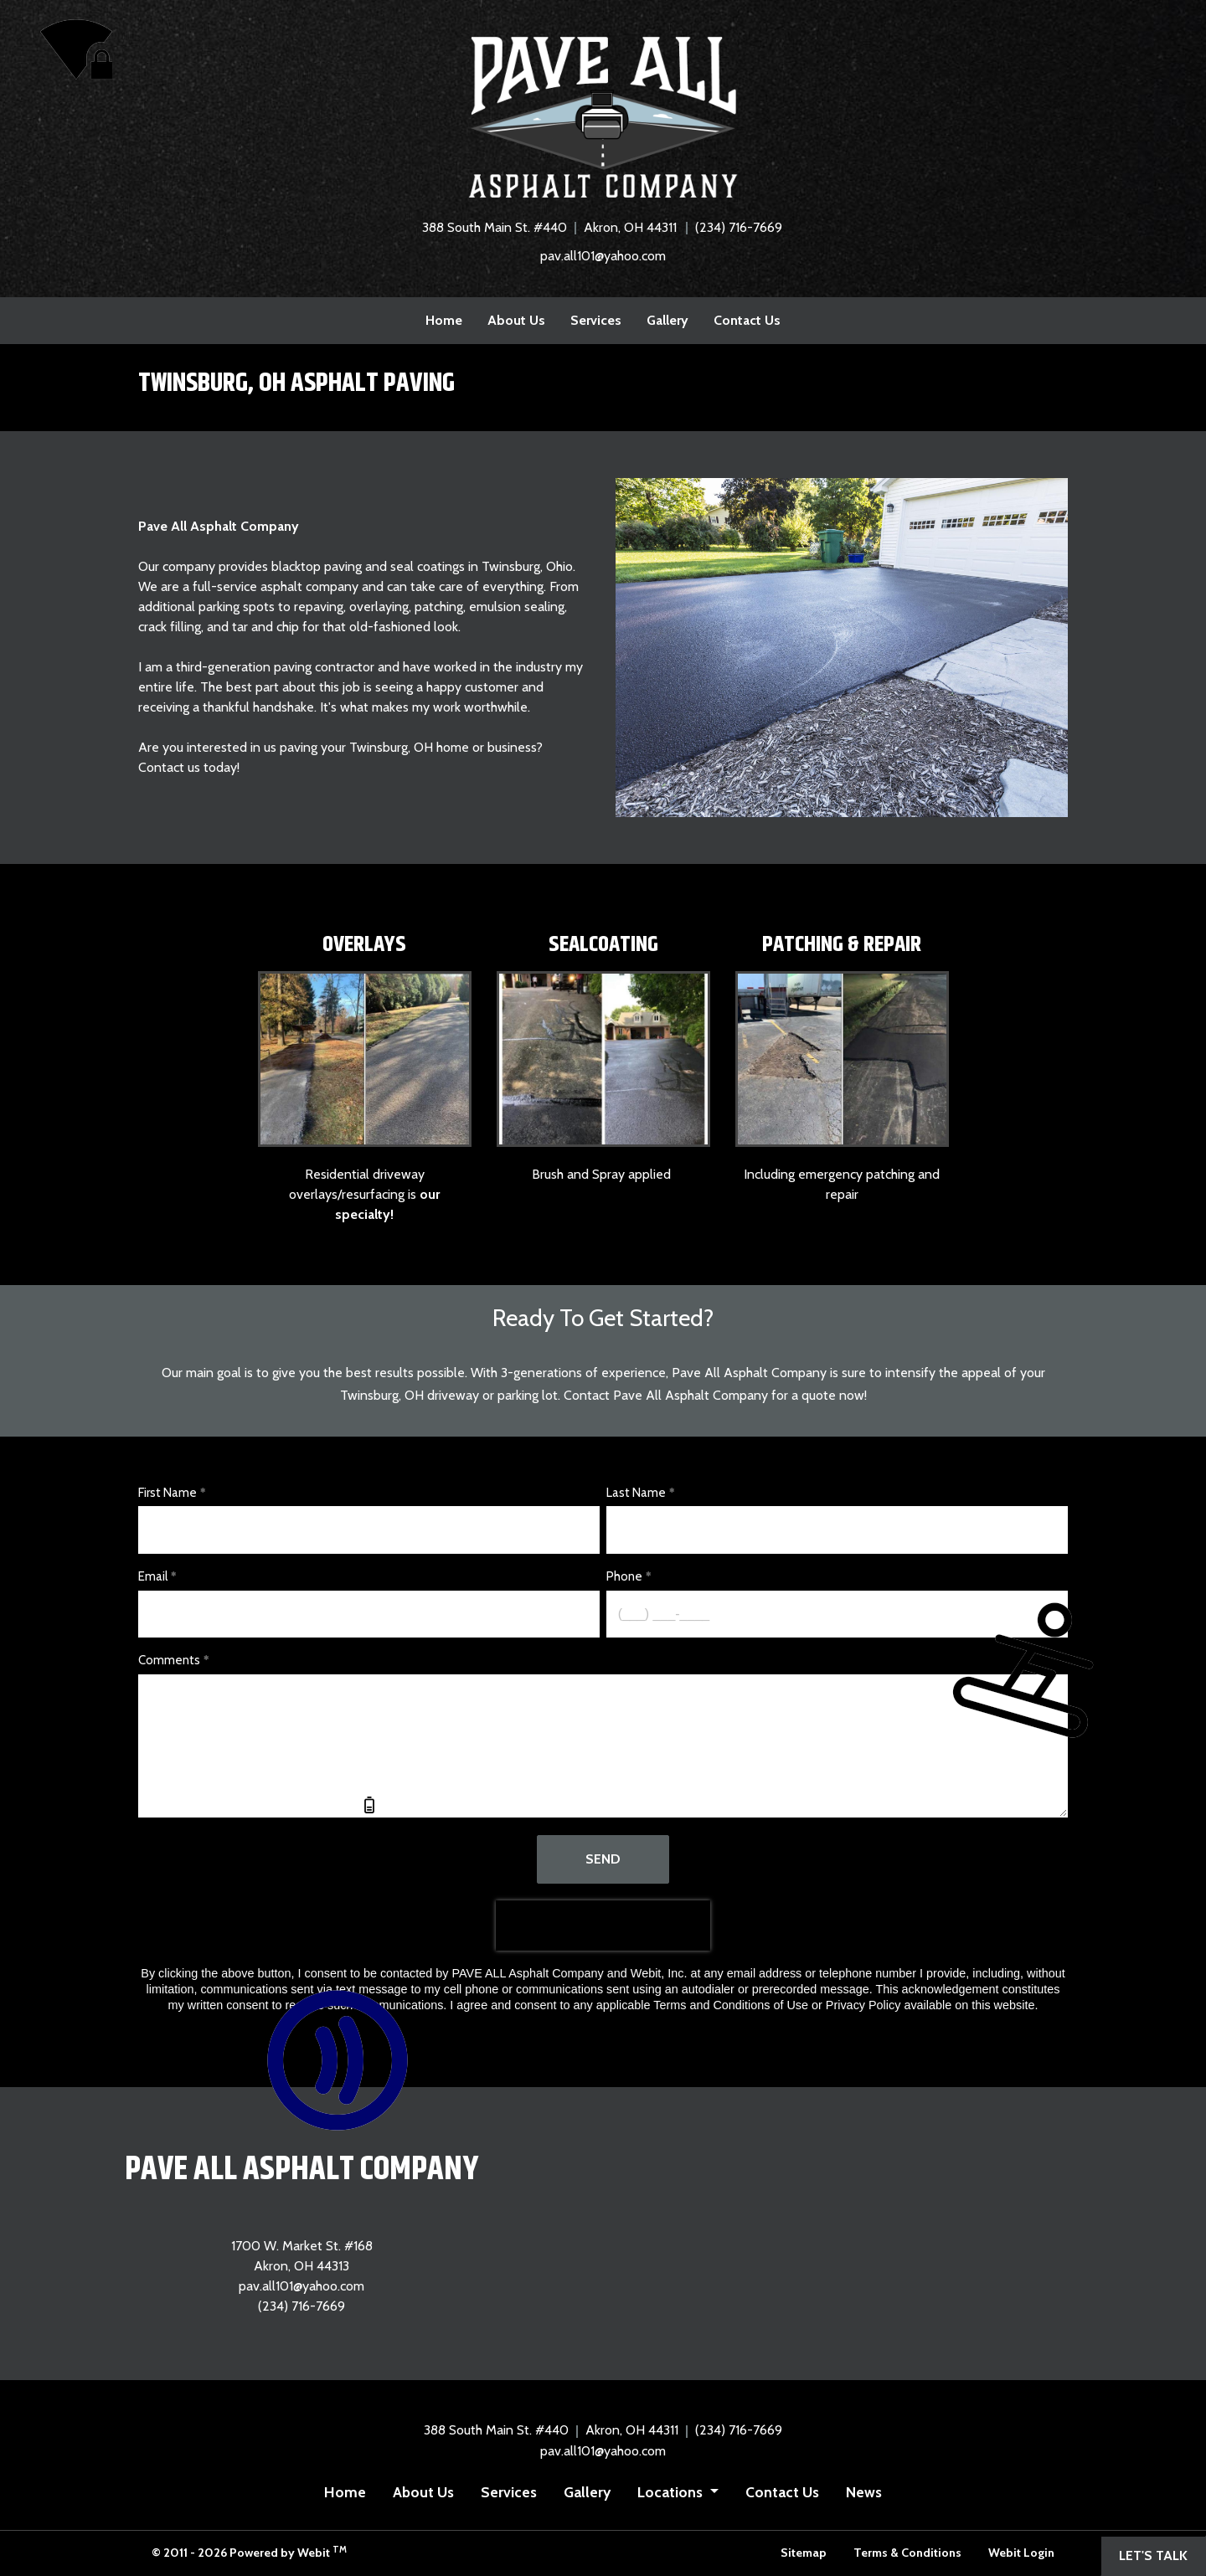  I want to click on connect to a password-protected wifi network, so click(76, 49).